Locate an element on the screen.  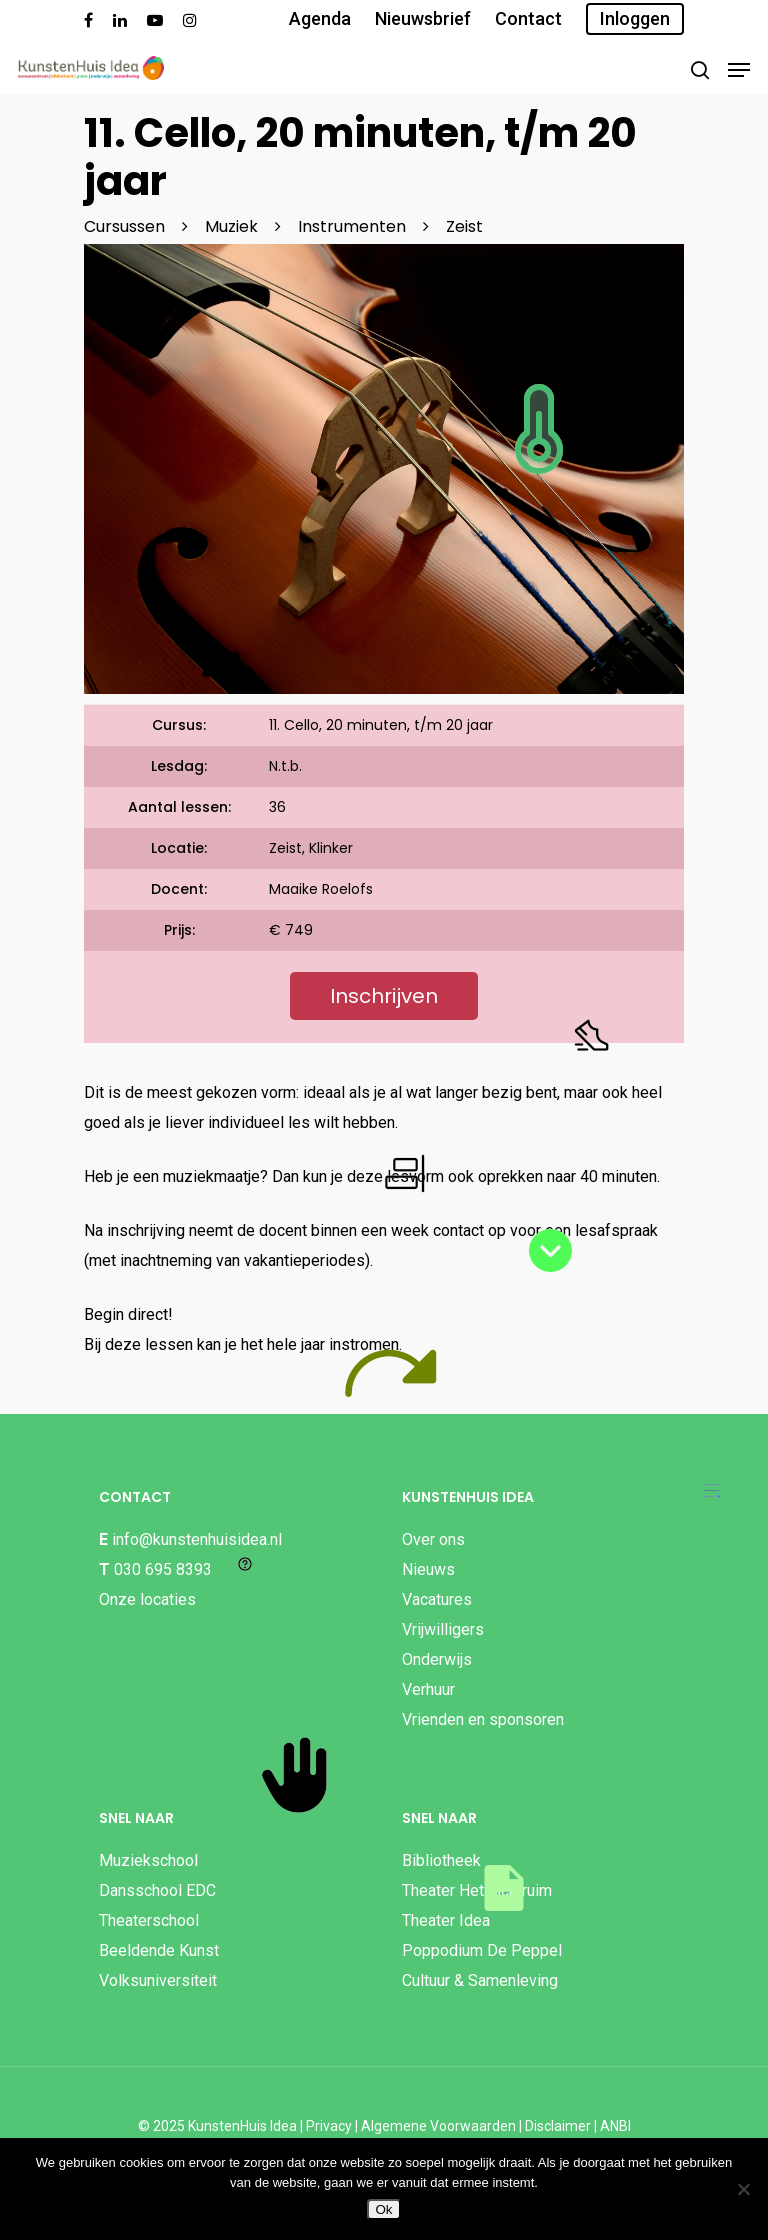
start a running or fitness activity is located at coordinates (591, 1037).